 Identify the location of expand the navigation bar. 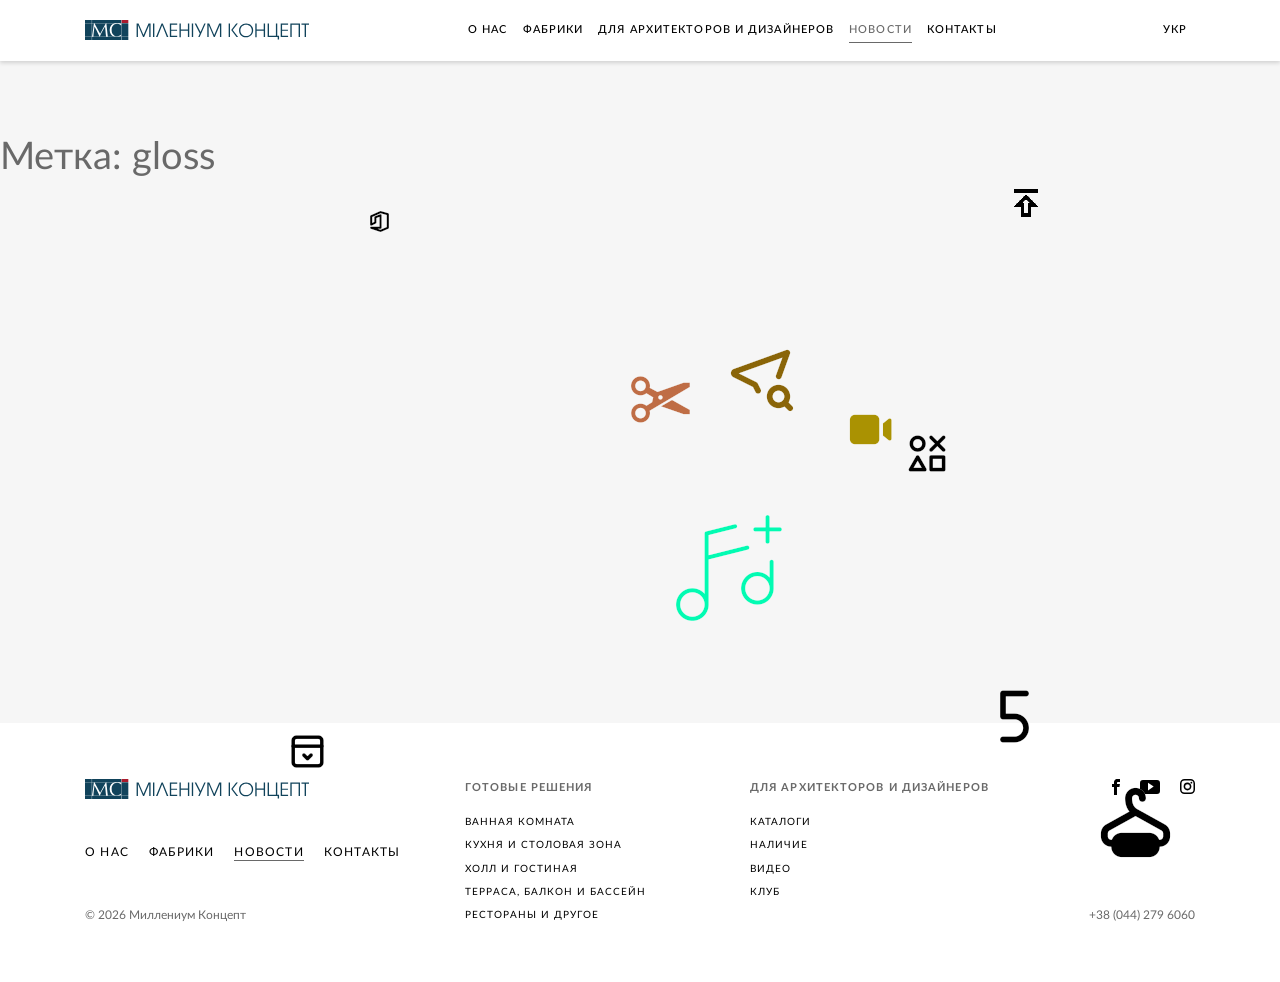
(307, 751).